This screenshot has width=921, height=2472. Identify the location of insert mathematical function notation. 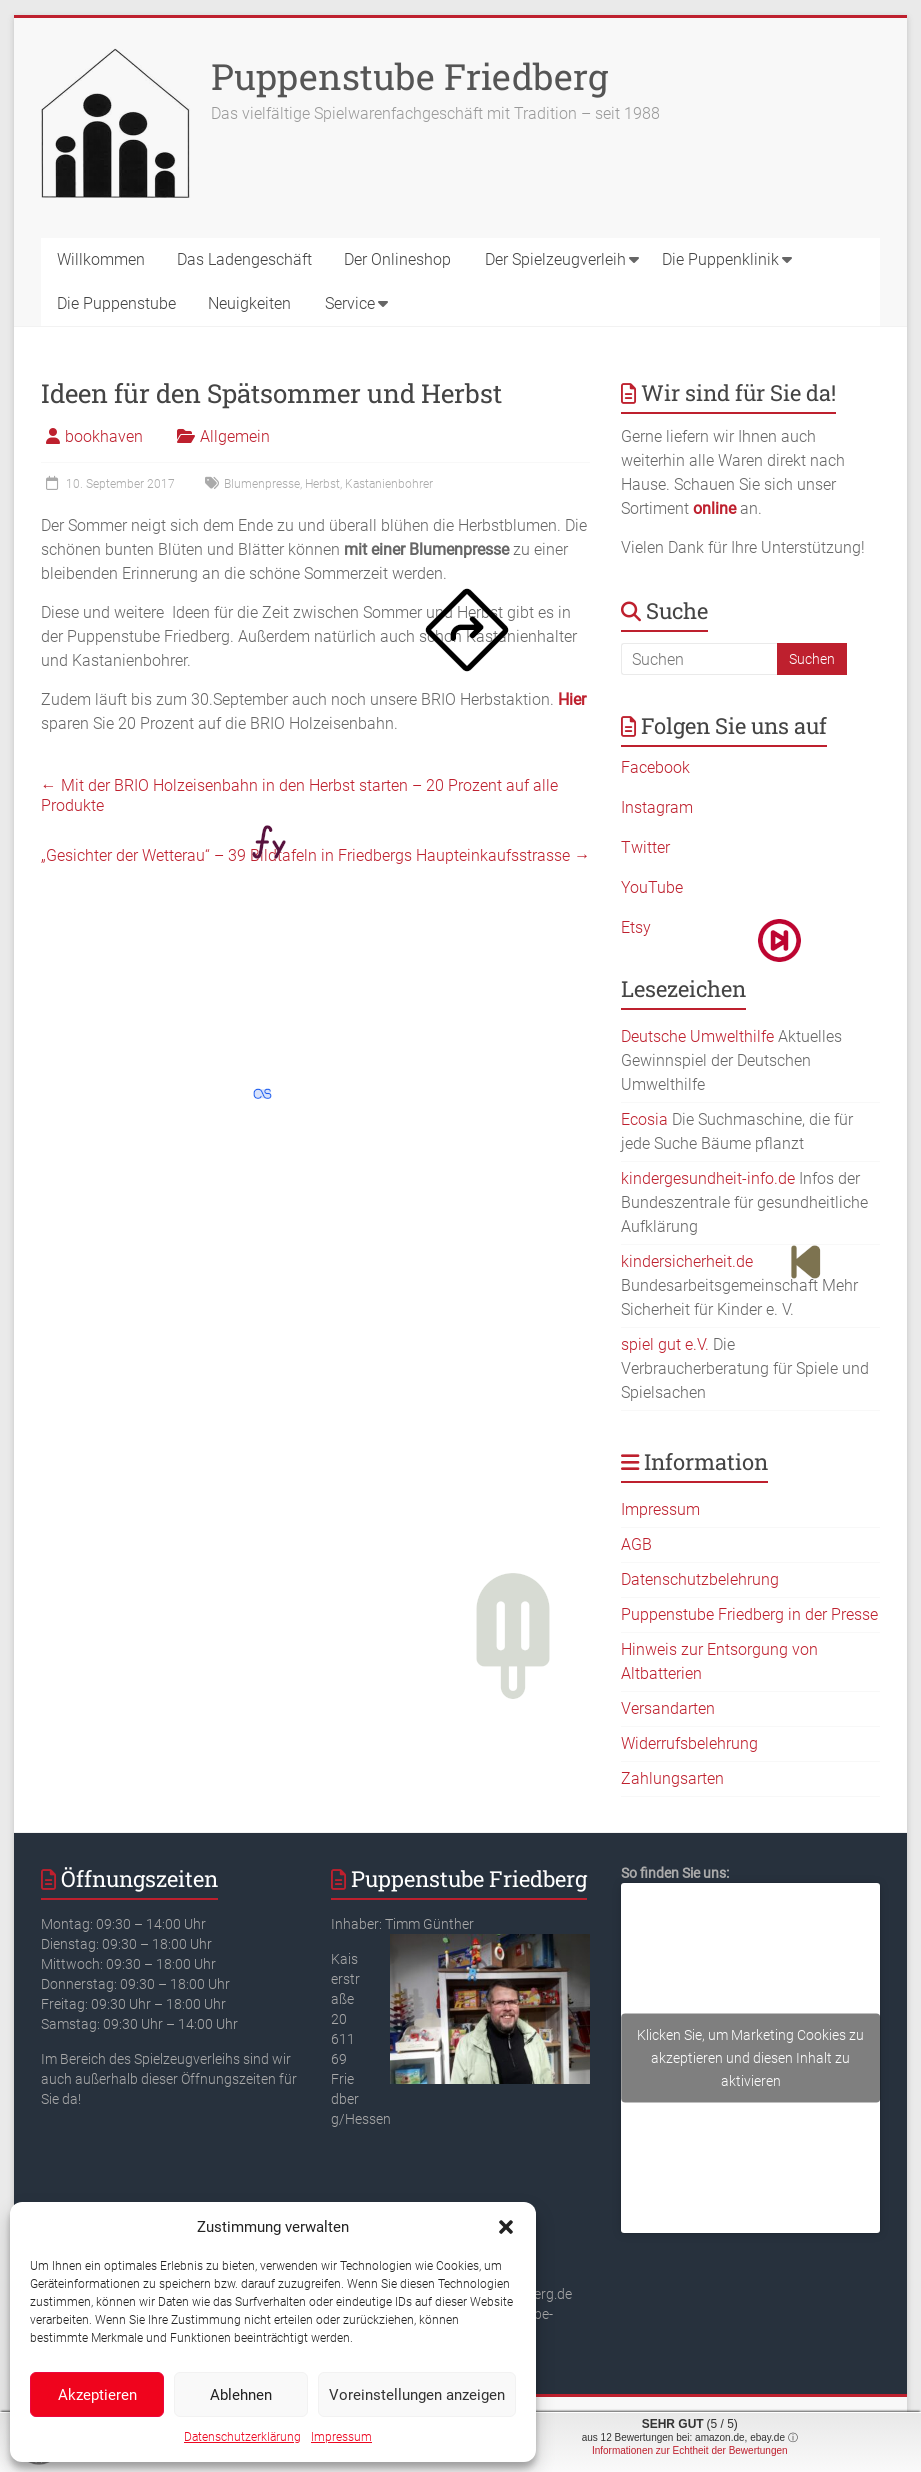
(269, 842).